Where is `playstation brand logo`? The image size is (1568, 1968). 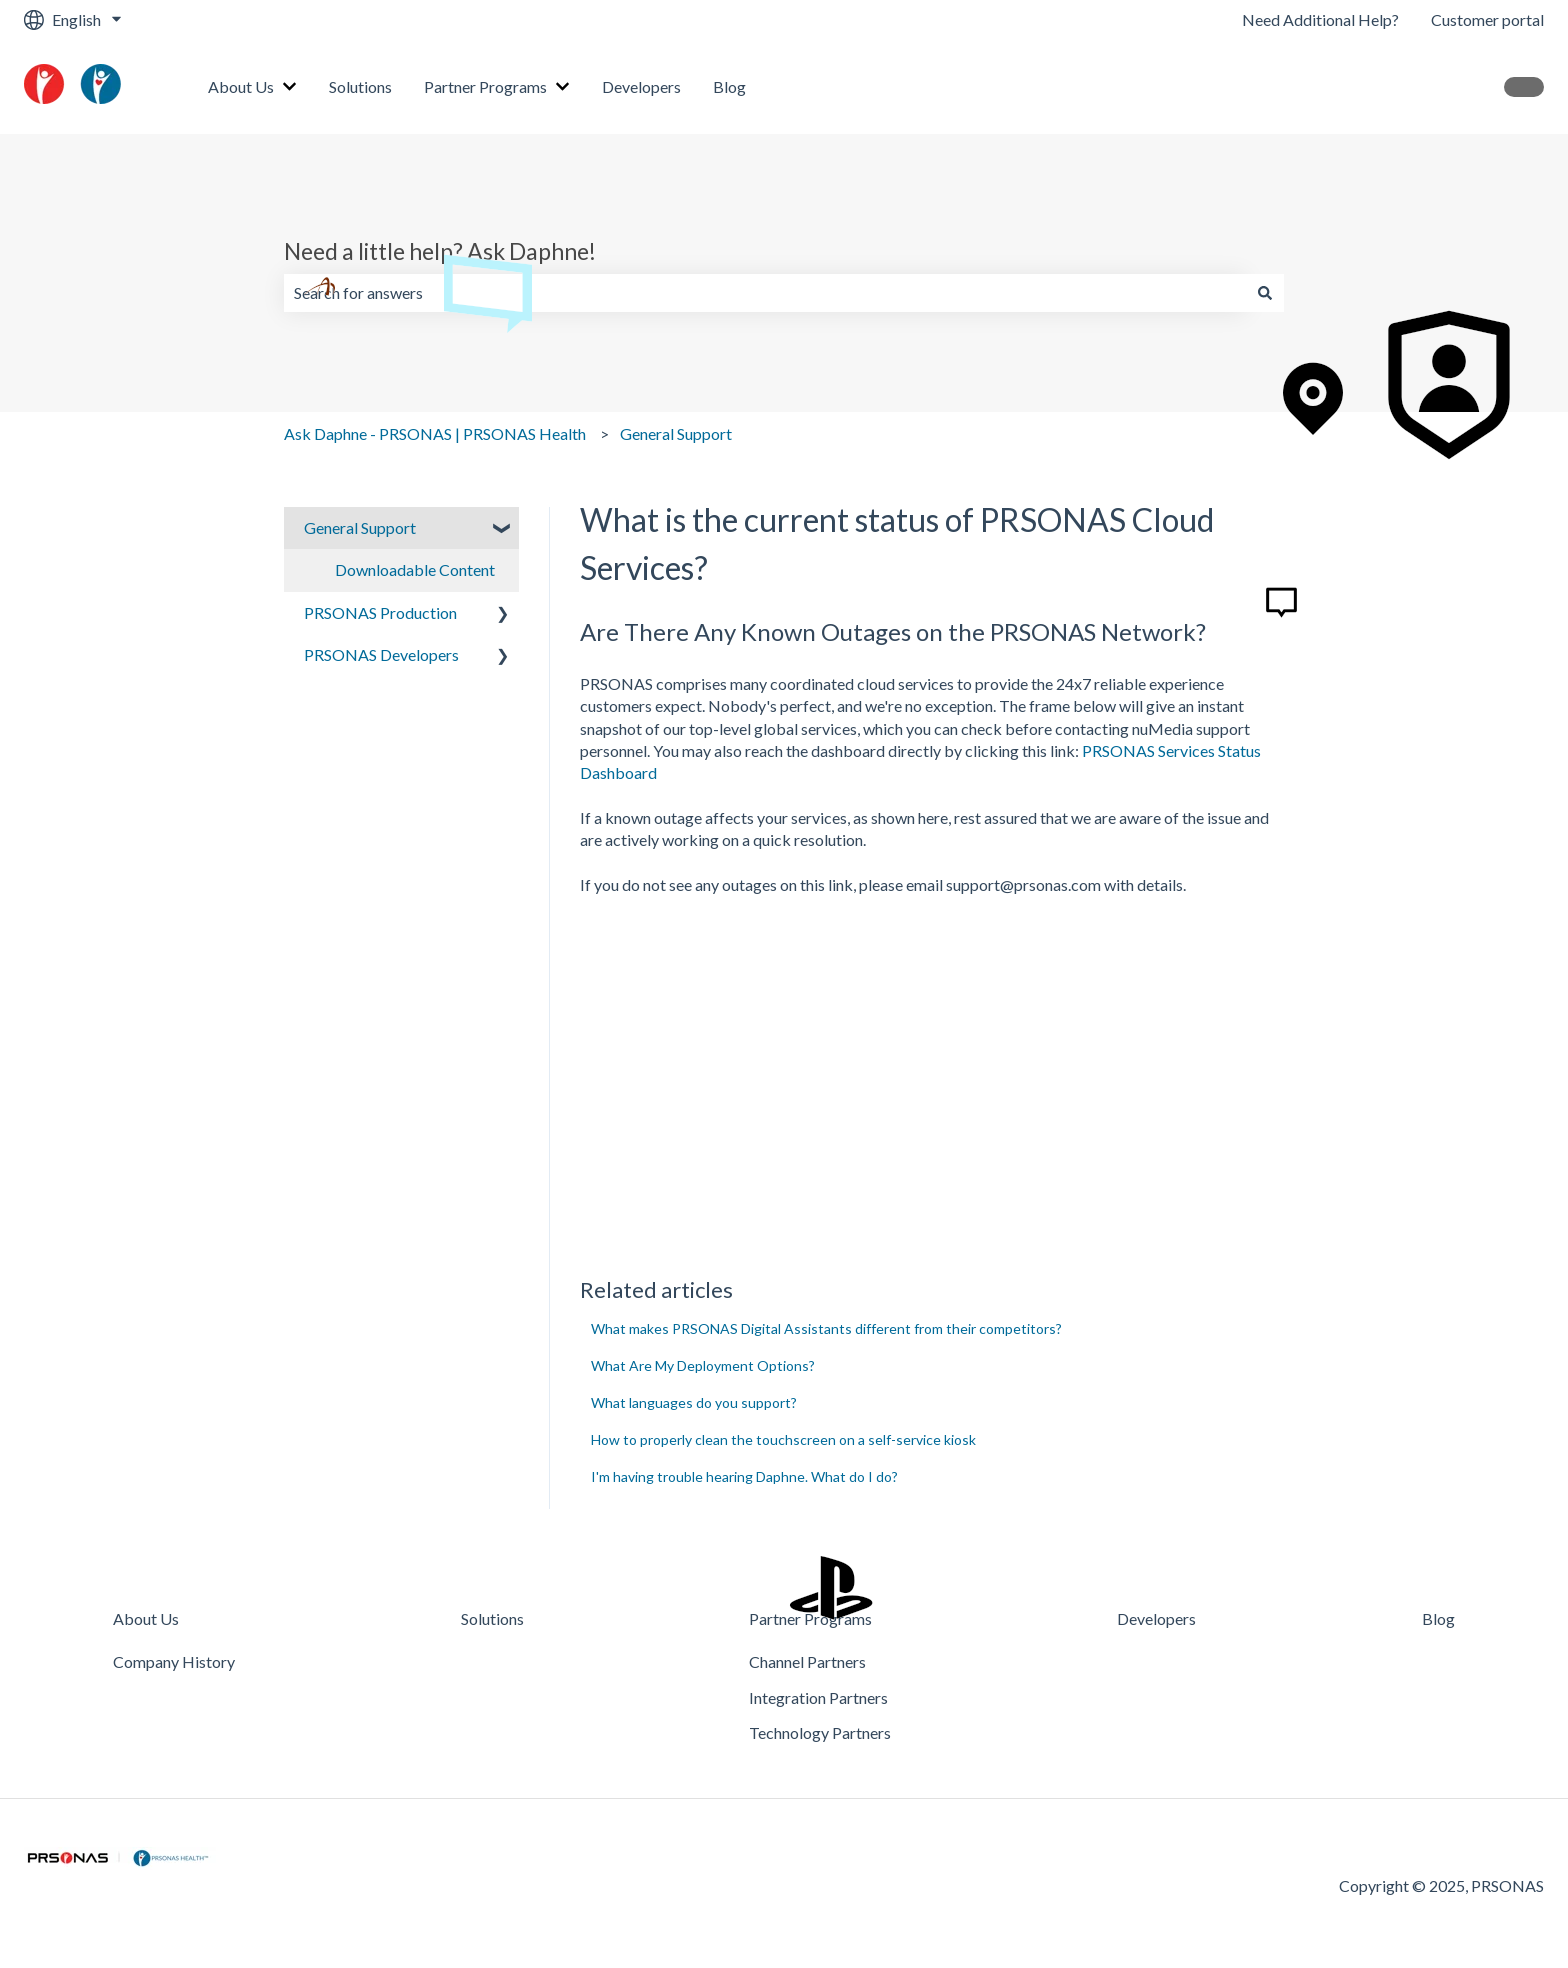
playstation brand logo is located at coordinates (832, 1586).